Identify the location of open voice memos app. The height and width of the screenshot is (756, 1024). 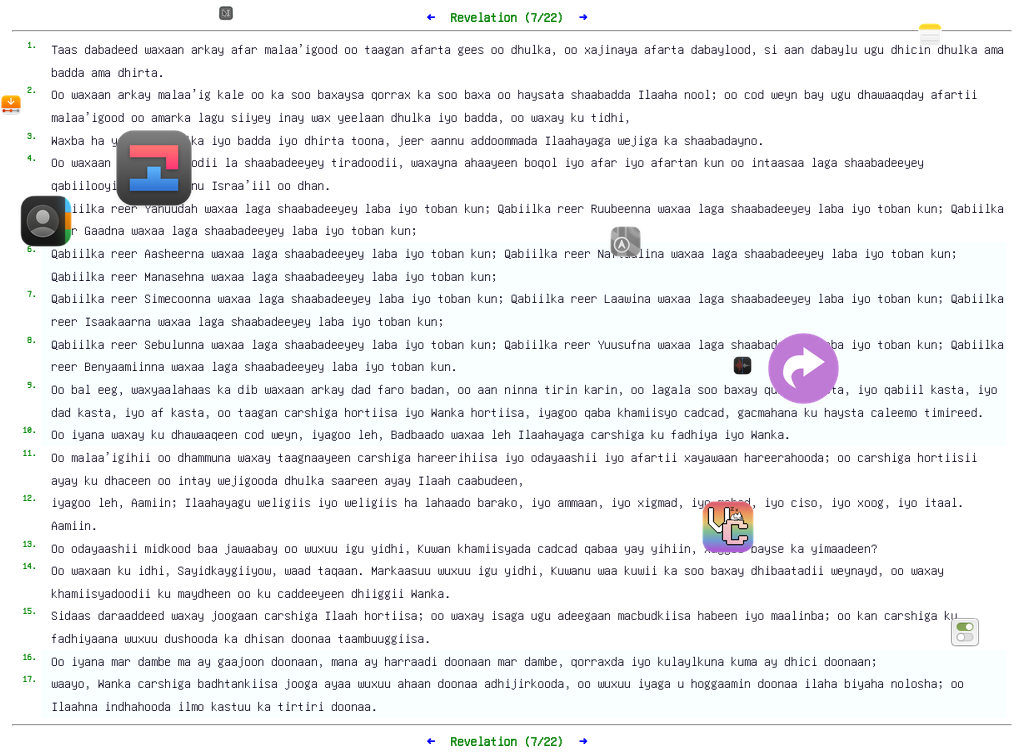
(742, 365).